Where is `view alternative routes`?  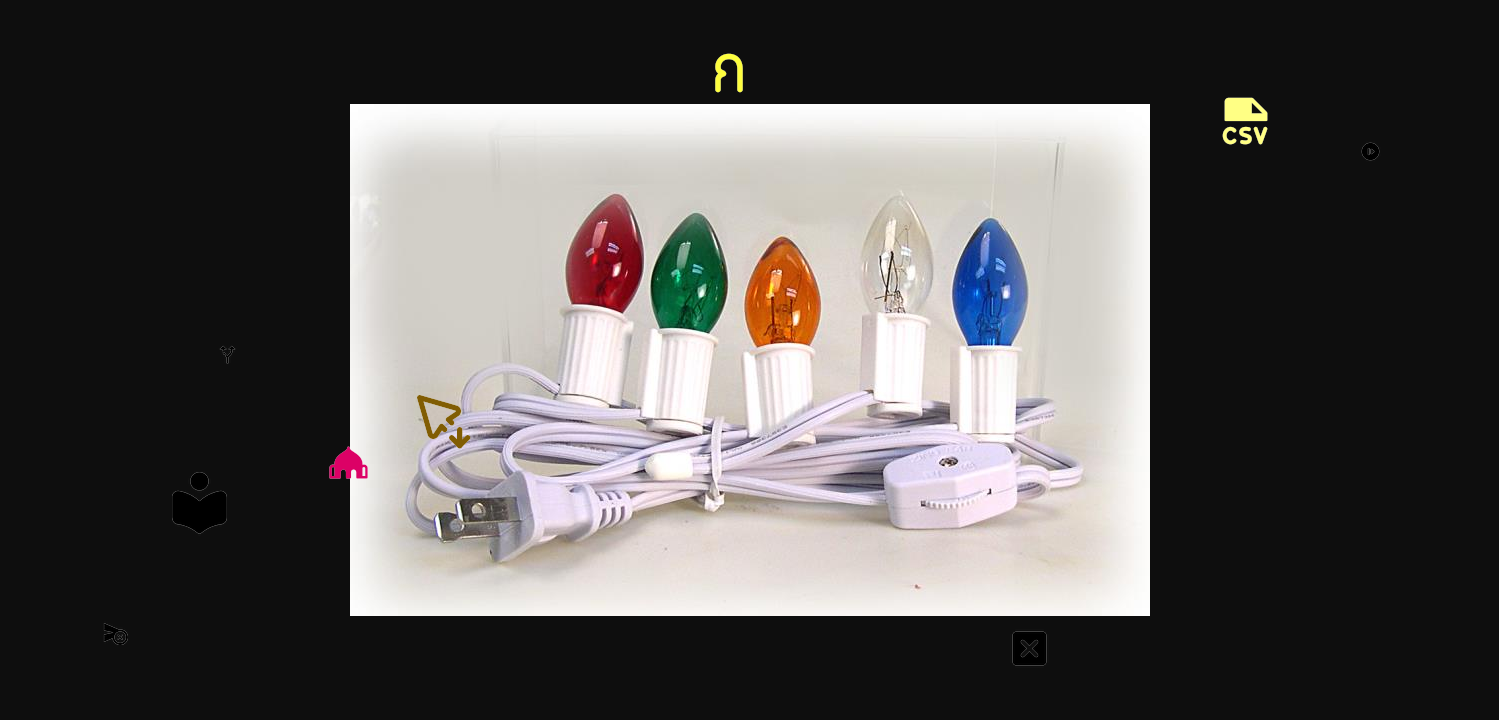 view alternative routes is located at coordinates (227, 354).